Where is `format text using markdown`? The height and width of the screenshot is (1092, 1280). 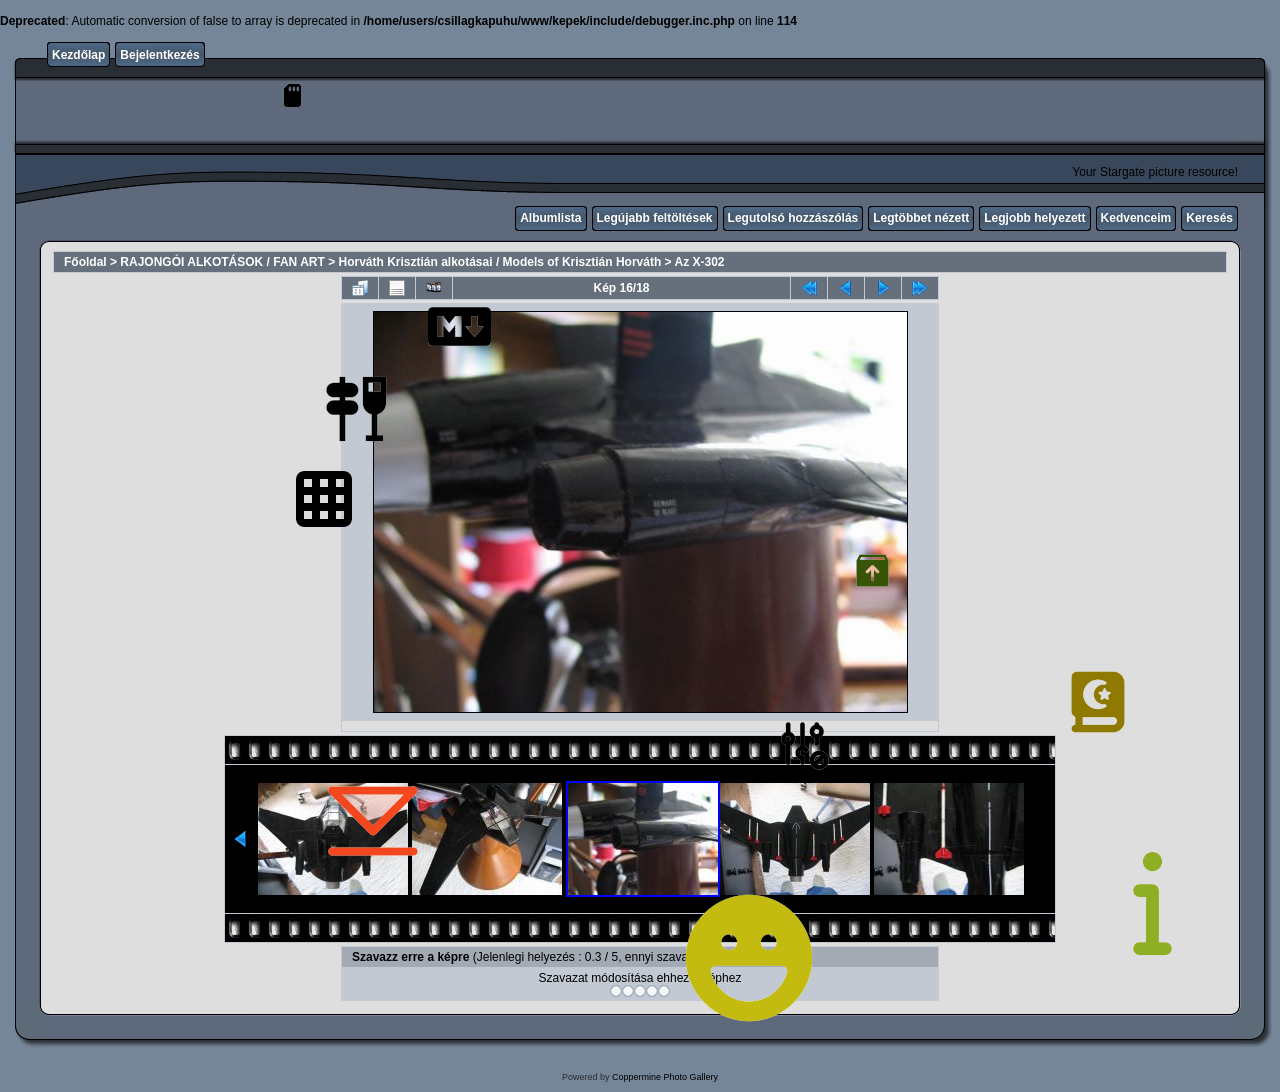
format text using markdown is located at coordinates (459, 326).